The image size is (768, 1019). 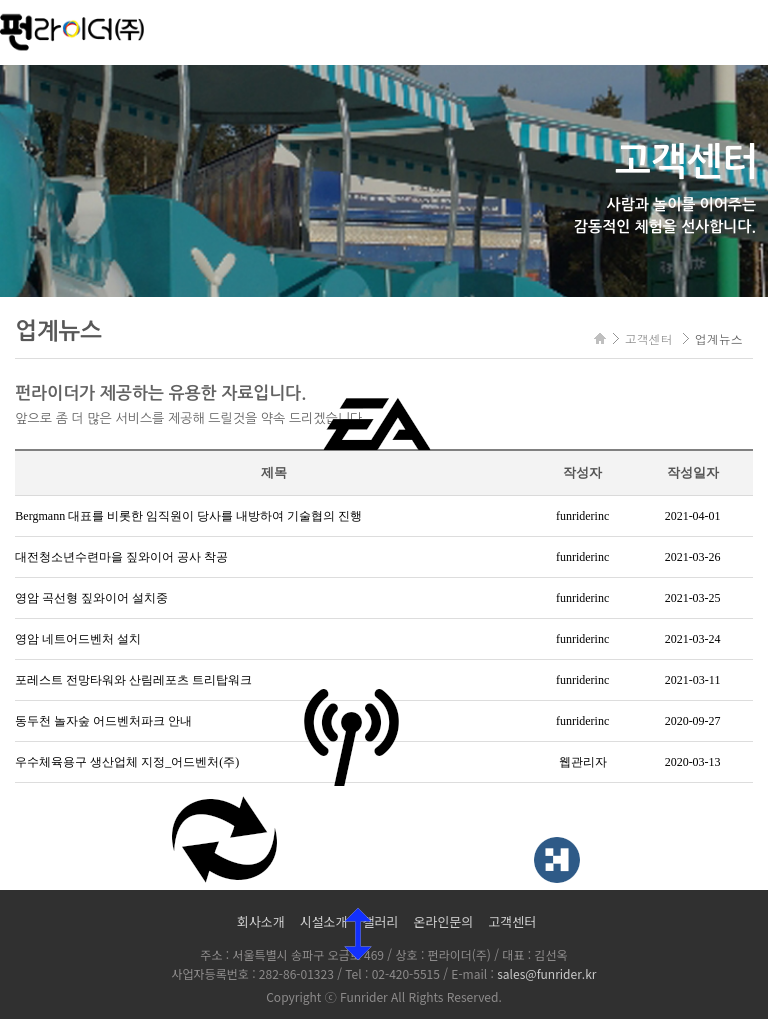 I want to click on open the Crehana app, so click(x=557, y=860).